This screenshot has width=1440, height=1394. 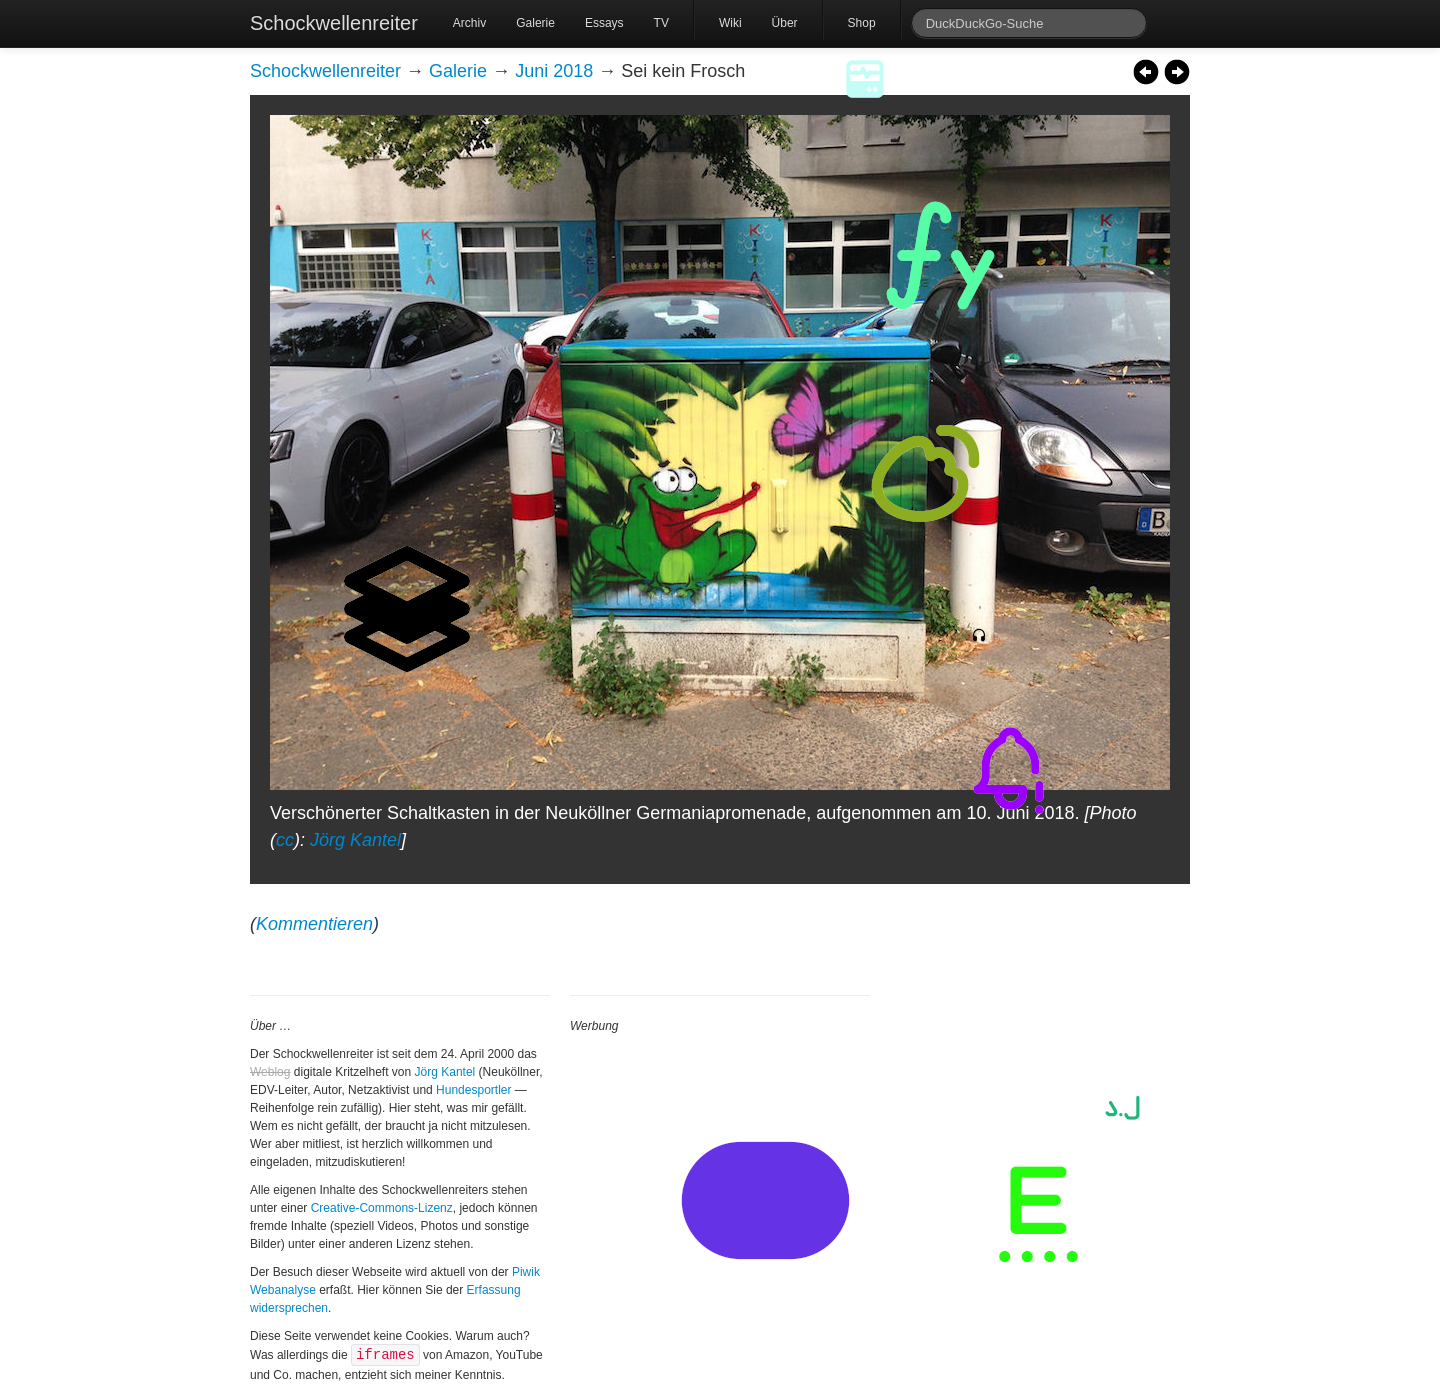 I want to click on access audio or voice support, so click(x=979, y=636).